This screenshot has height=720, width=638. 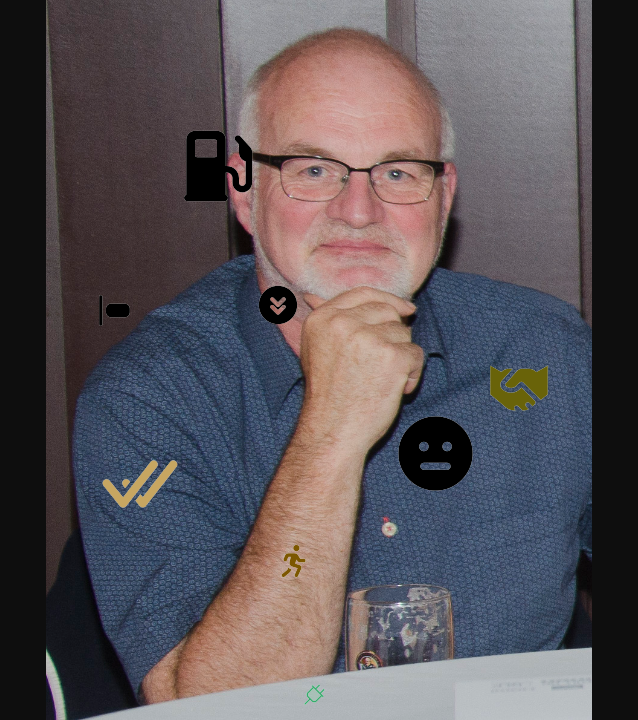 I want to click on indicates message has been read, so click(x=138, y=484).